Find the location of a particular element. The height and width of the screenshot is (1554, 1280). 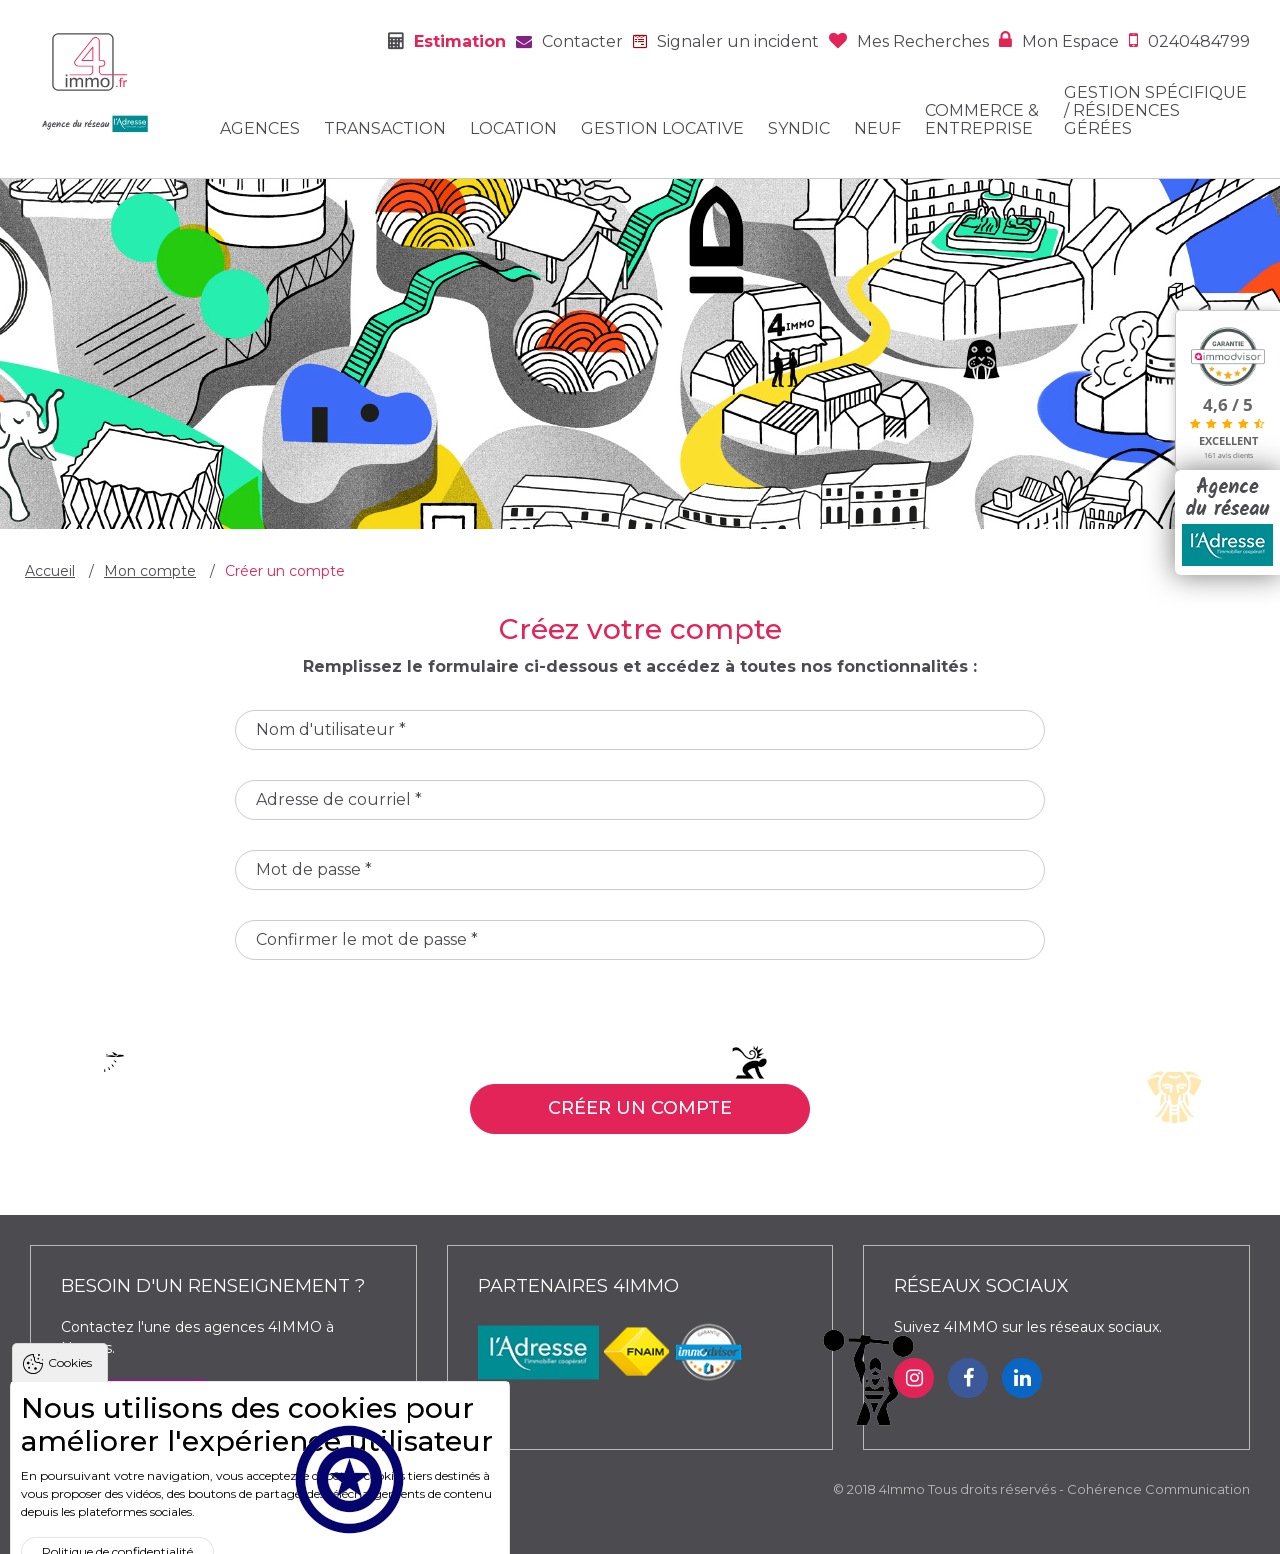

elephant character or avatar icon is located at coordinates (1174, 1097).